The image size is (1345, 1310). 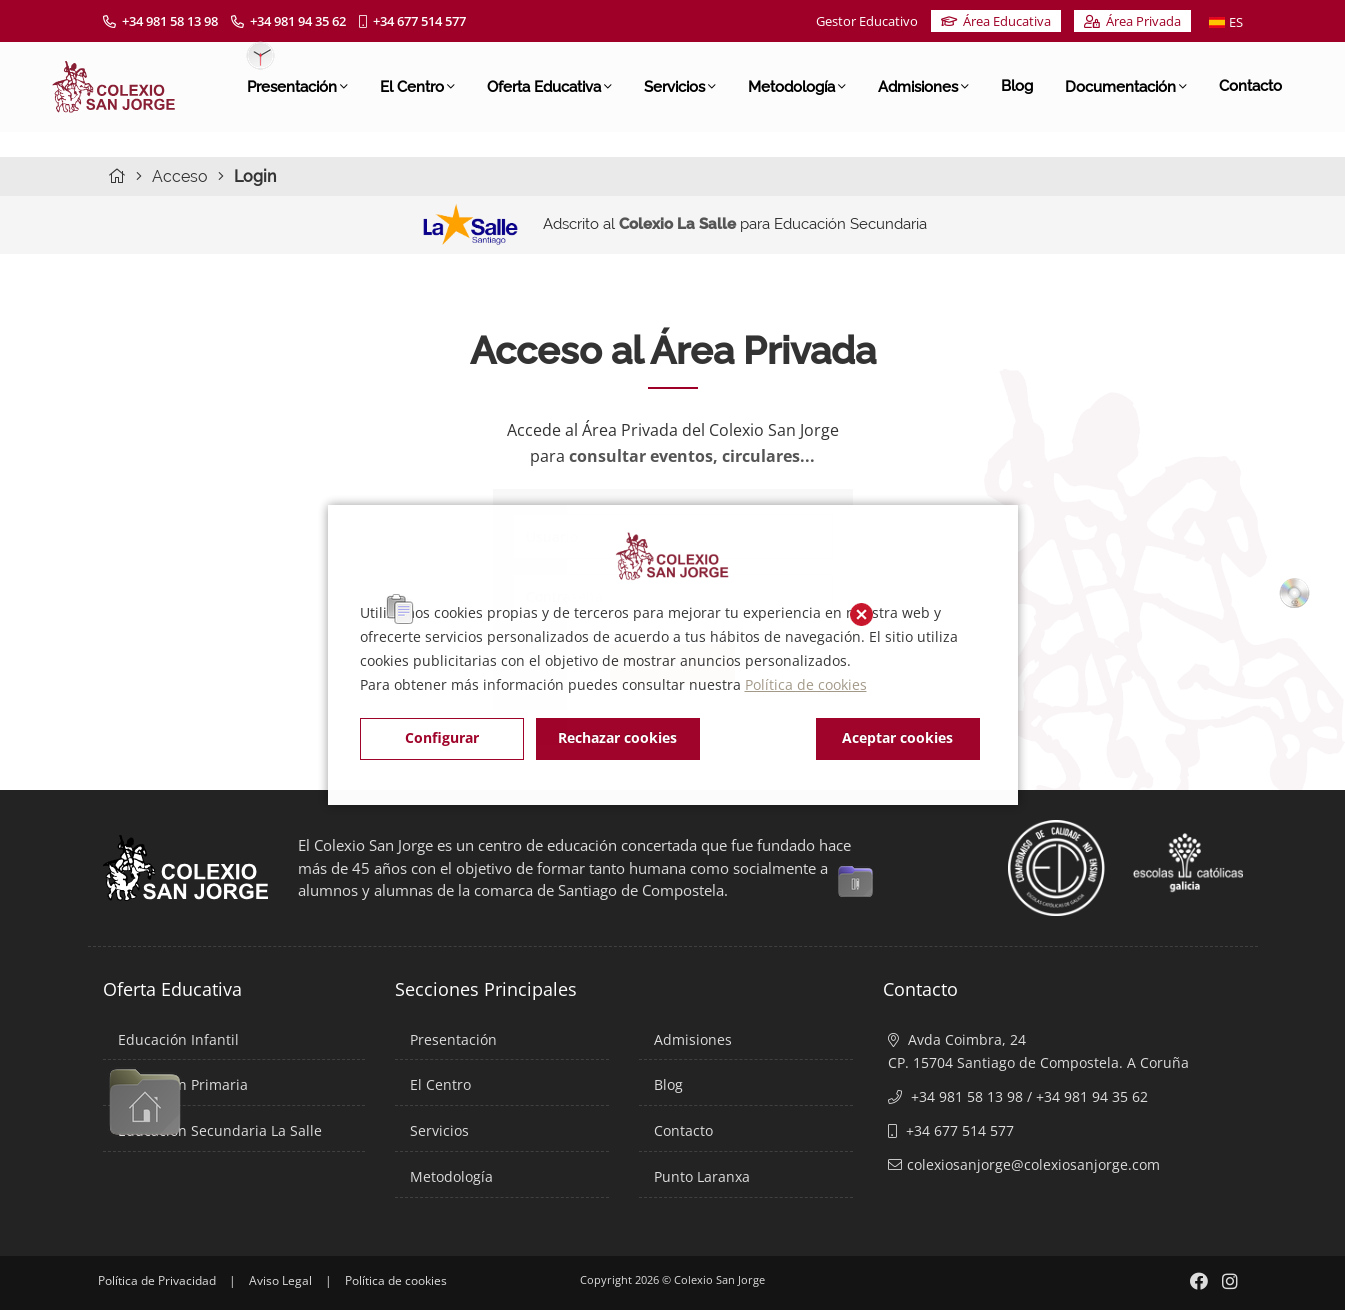 I want to click on access CD-RW disc drive, so click(x=1294, y=593).